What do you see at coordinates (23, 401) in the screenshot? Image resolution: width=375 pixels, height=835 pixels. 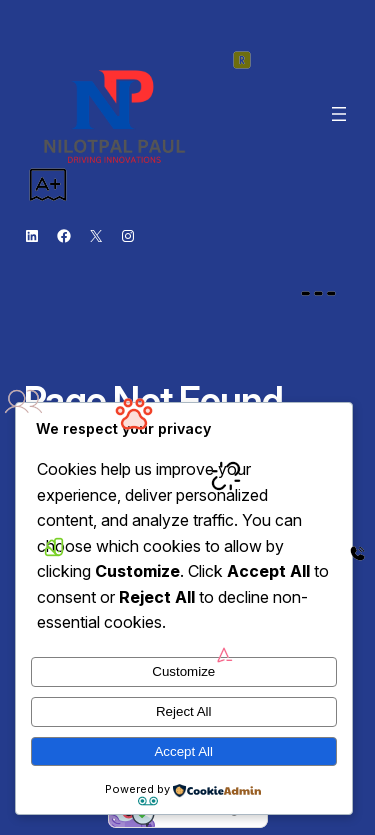 I see `view all users or contacts` at bounding box center [23, 401].